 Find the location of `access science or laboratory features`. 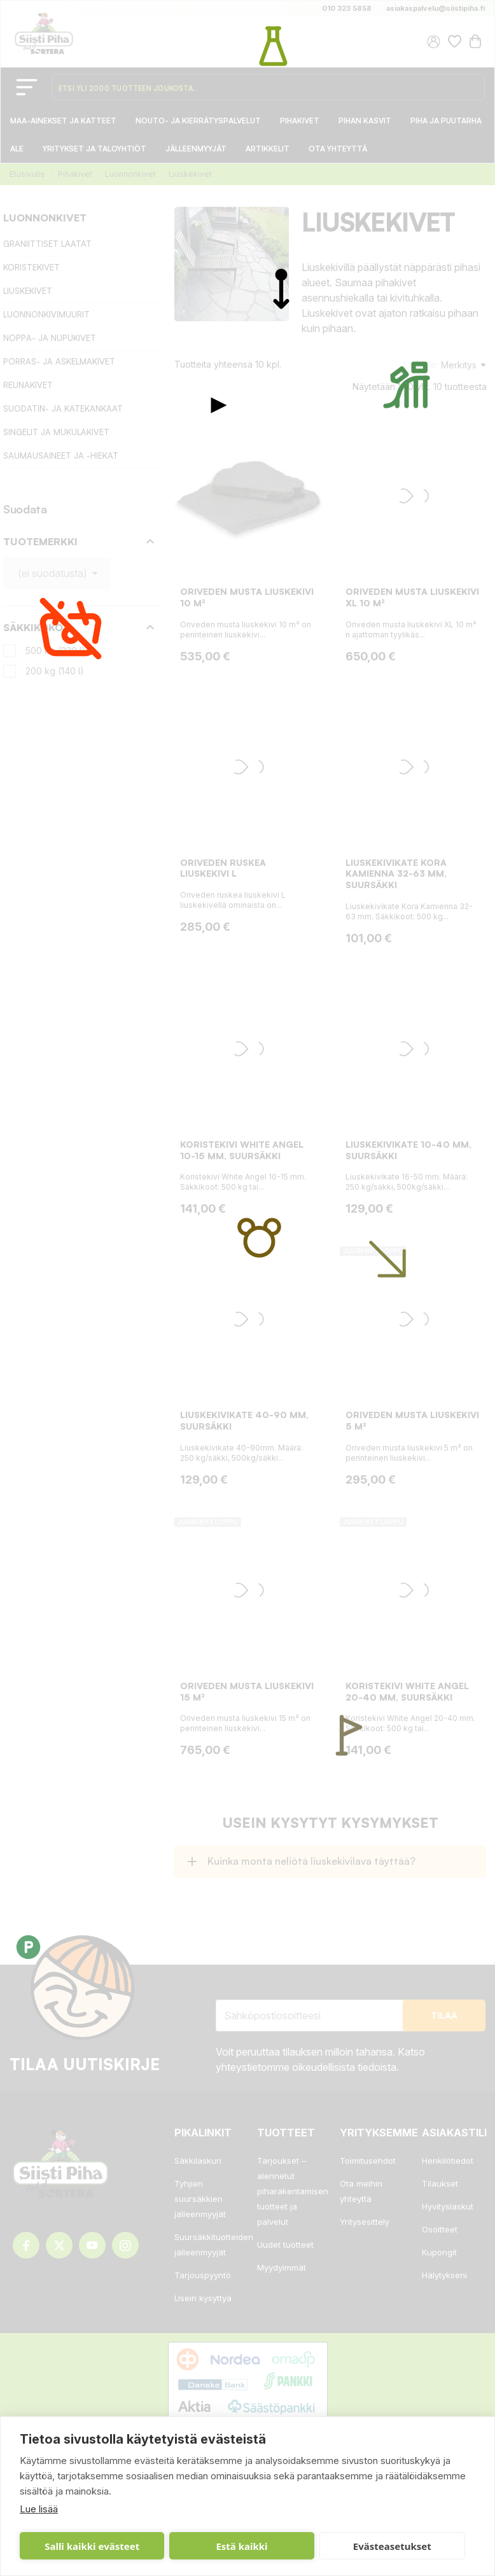

access science or laboratory features is located at coordinates (273, 46).